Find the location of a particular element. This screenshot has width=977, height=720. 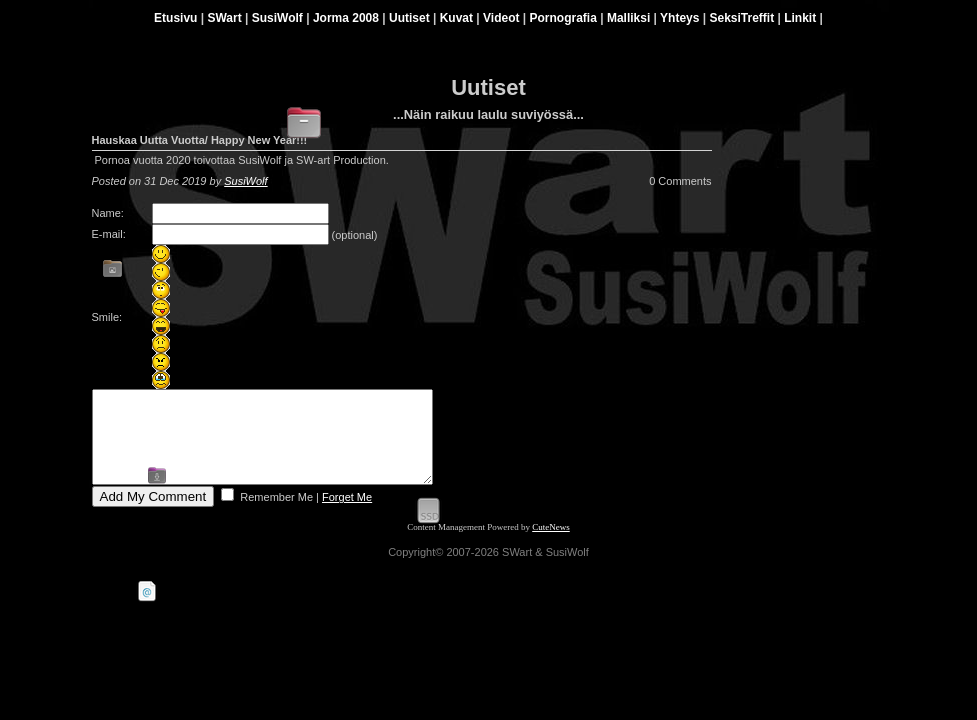

open your pictures folder is located at coordinates (112, 268).